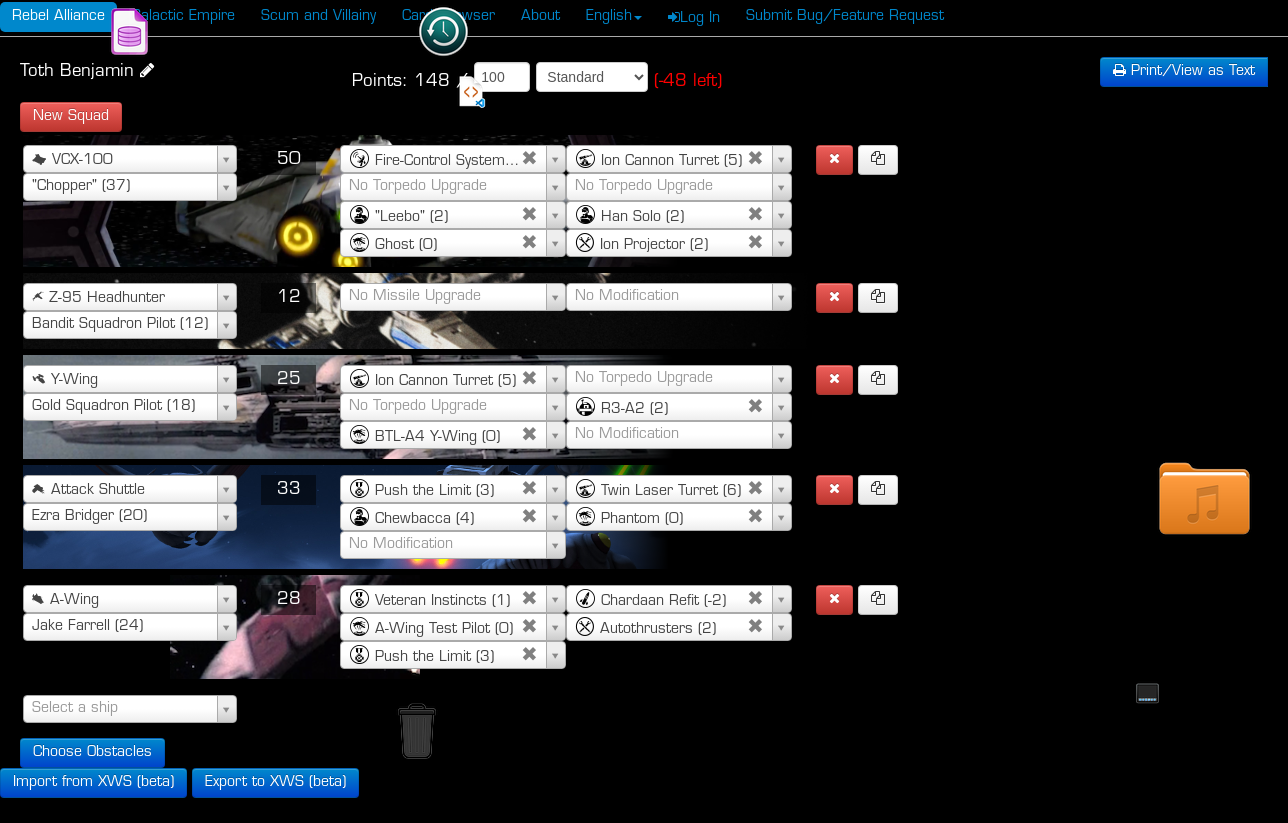  I want to click on open time machine backup settings, so click(443, 31).